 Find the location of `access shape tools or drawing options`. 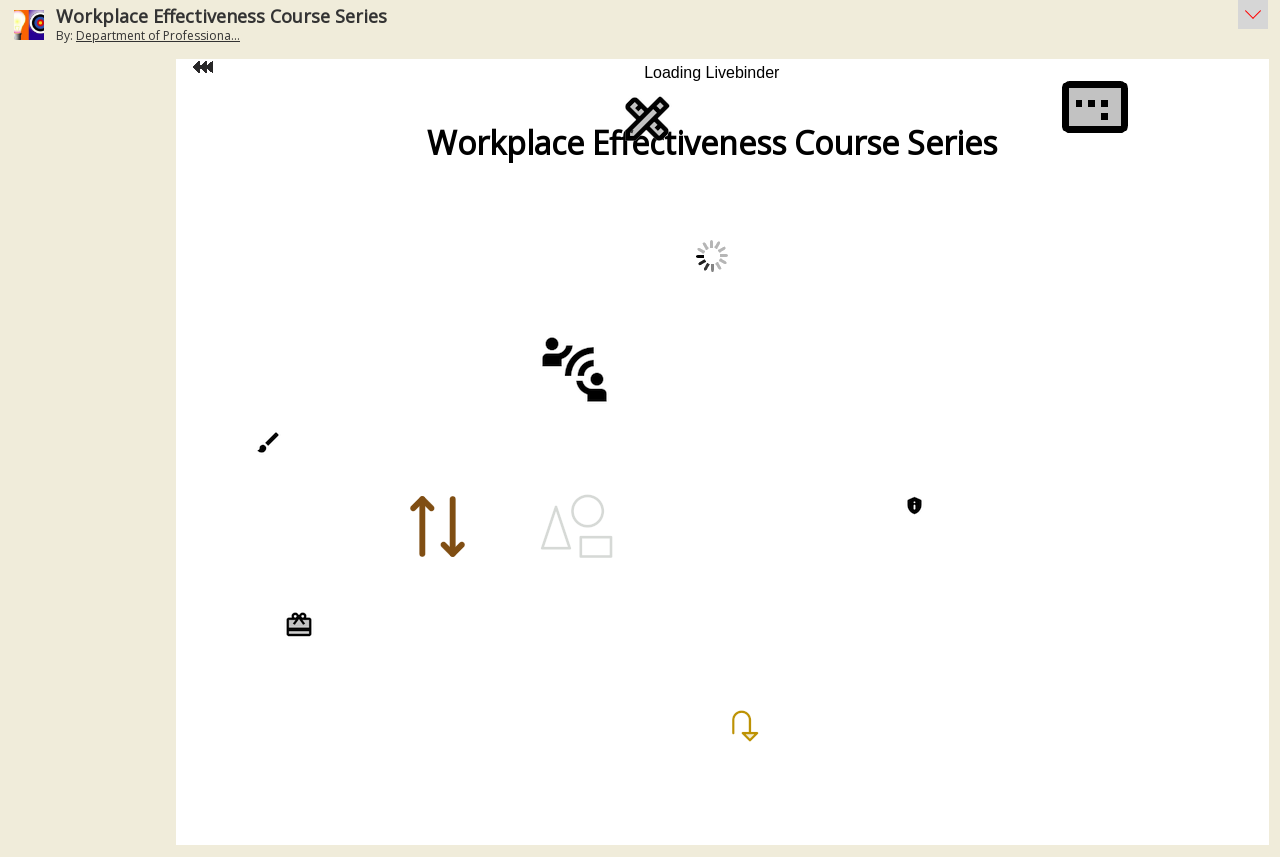

access shape tools or drawing options is located at coordinates (578, 529).